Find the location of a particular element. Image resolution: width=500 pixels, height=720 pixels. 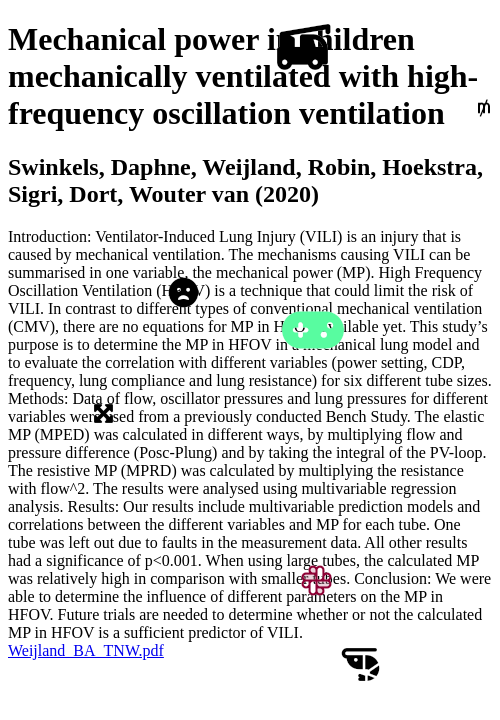

indicate negative feedback or dissatisfaction is located at coordinates (183, 292).